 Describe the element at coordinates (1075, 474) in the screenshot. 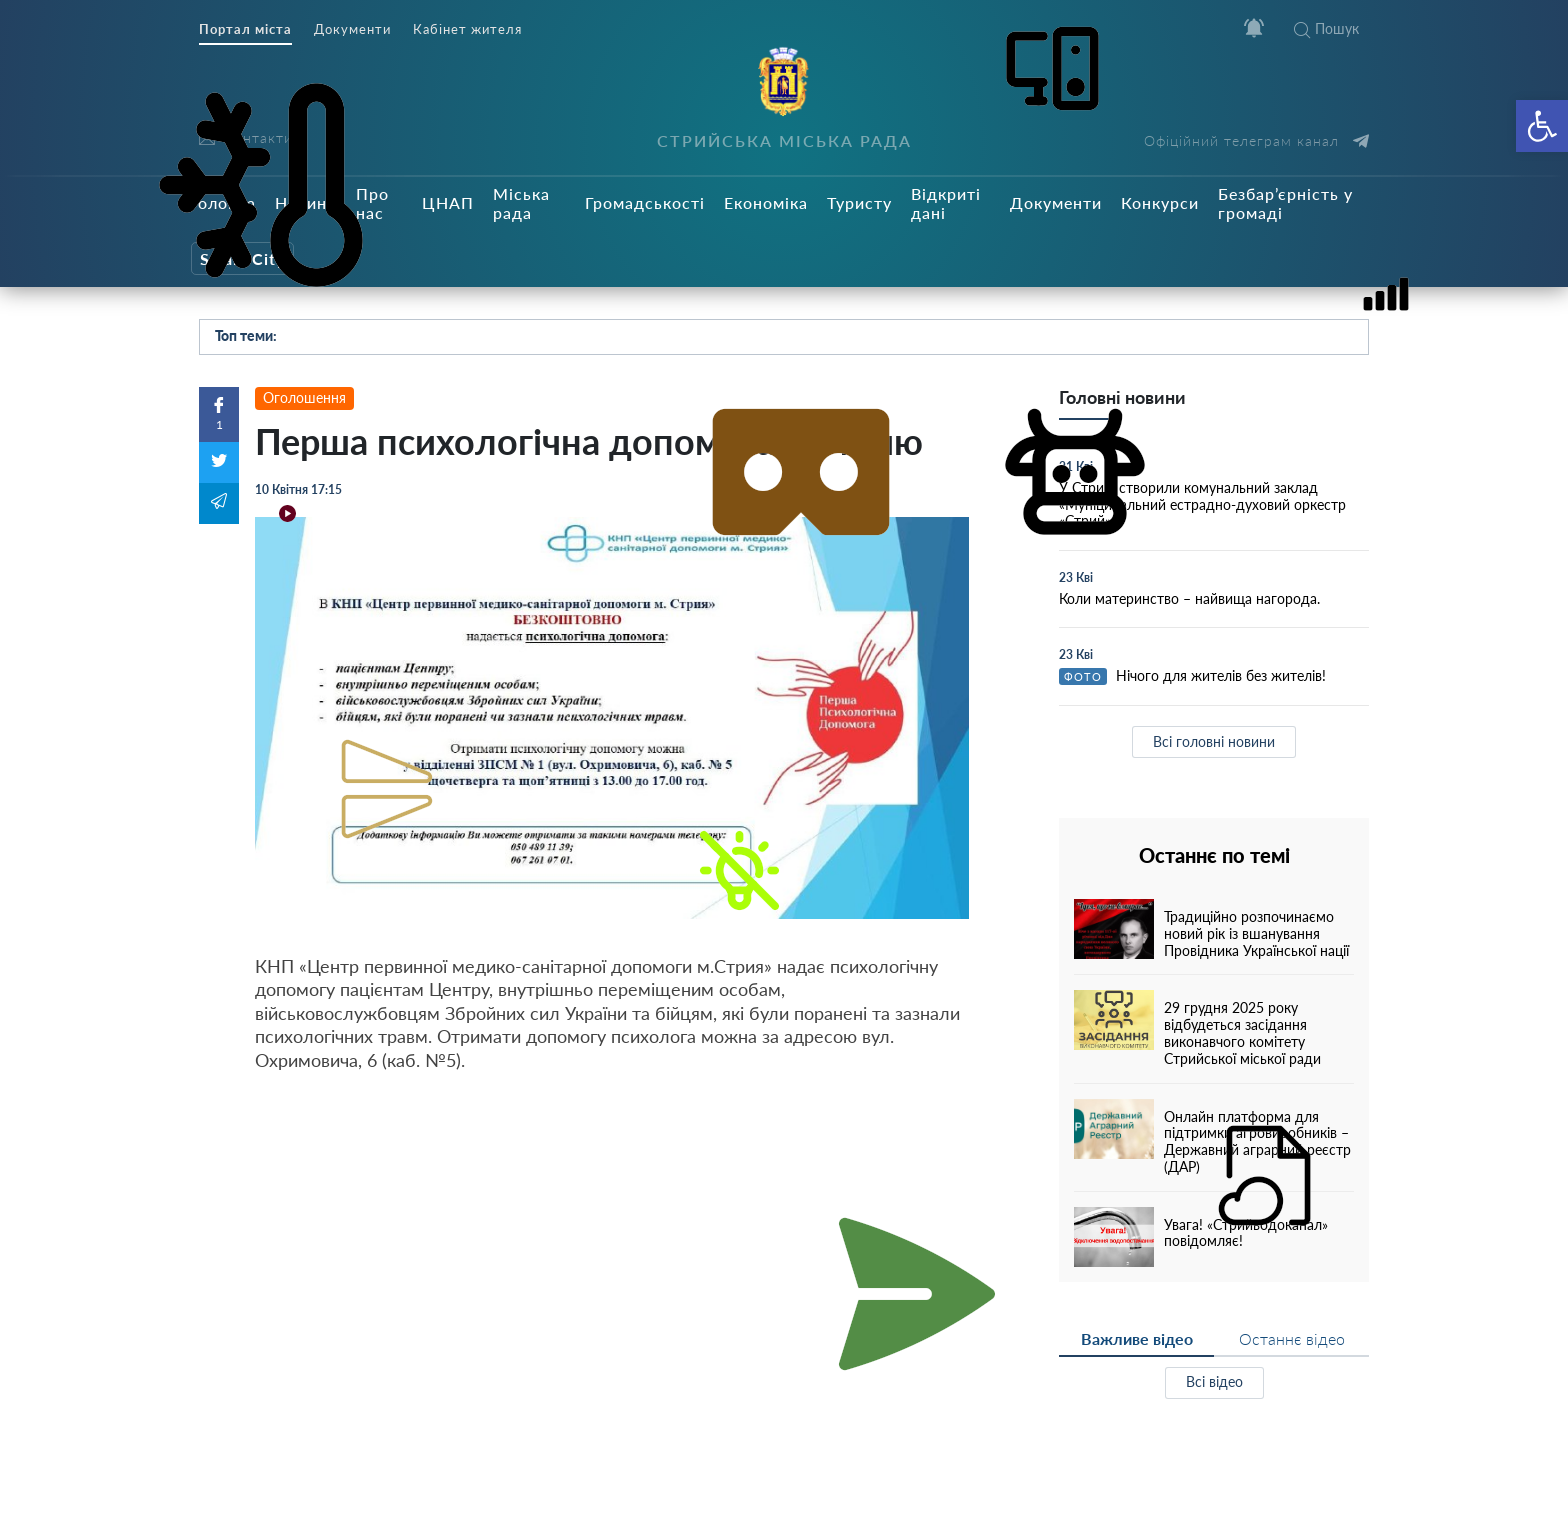

I see `access farm or agriculture features` at that location.